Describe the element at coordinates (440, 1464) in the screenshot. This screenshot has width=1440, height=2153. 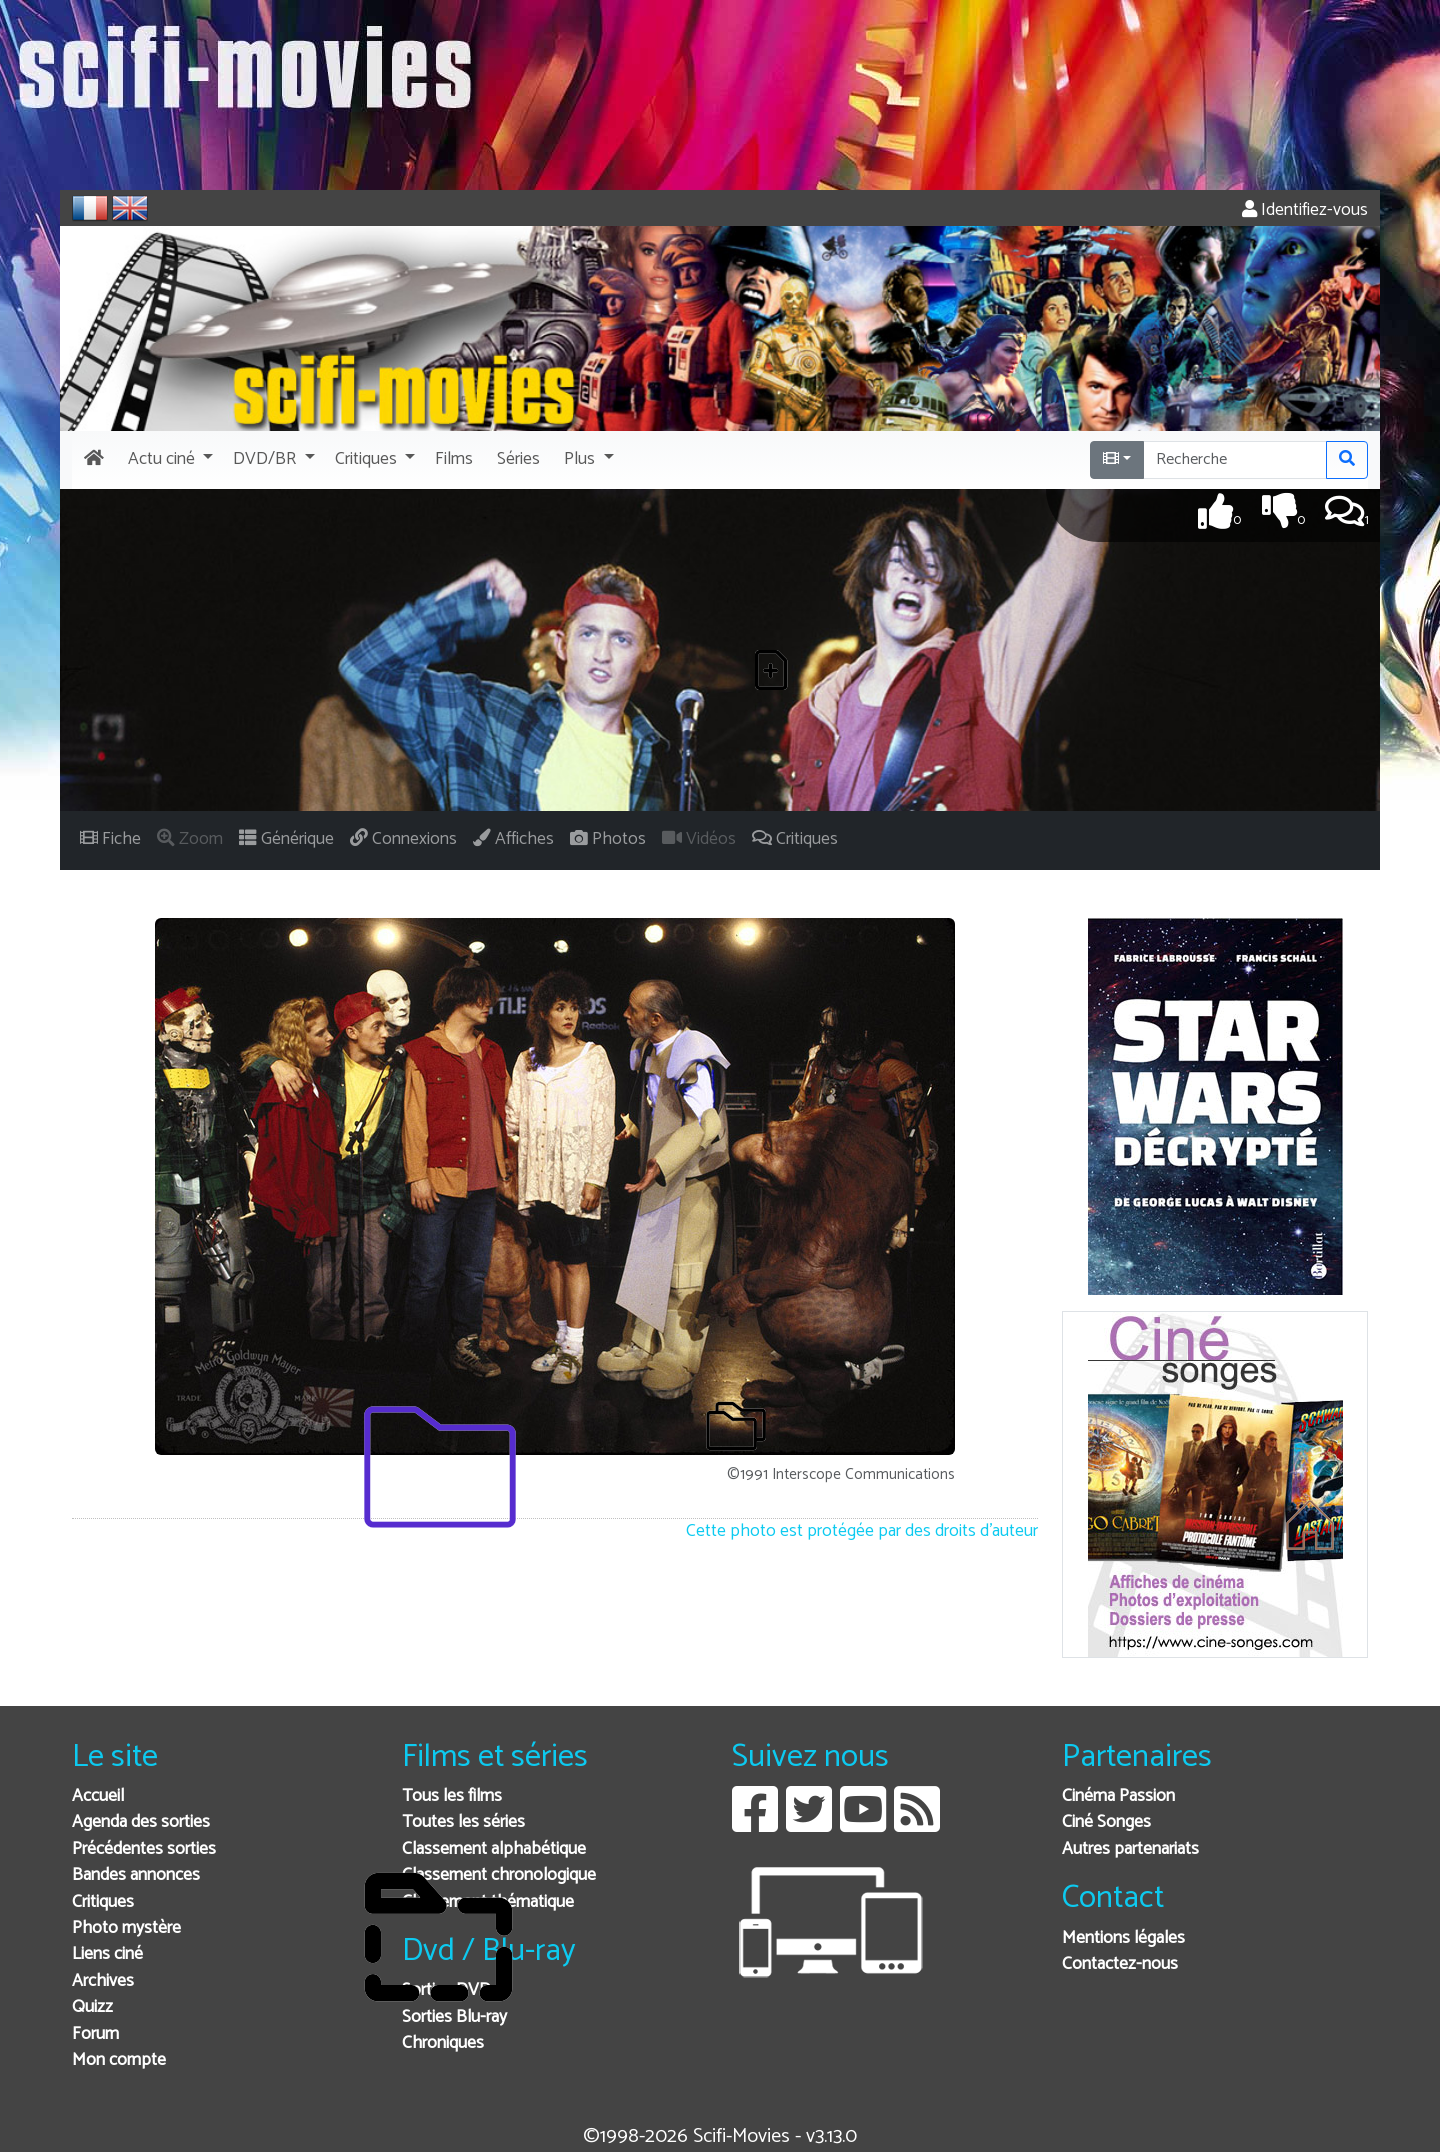
I see `open file folder` at that location.